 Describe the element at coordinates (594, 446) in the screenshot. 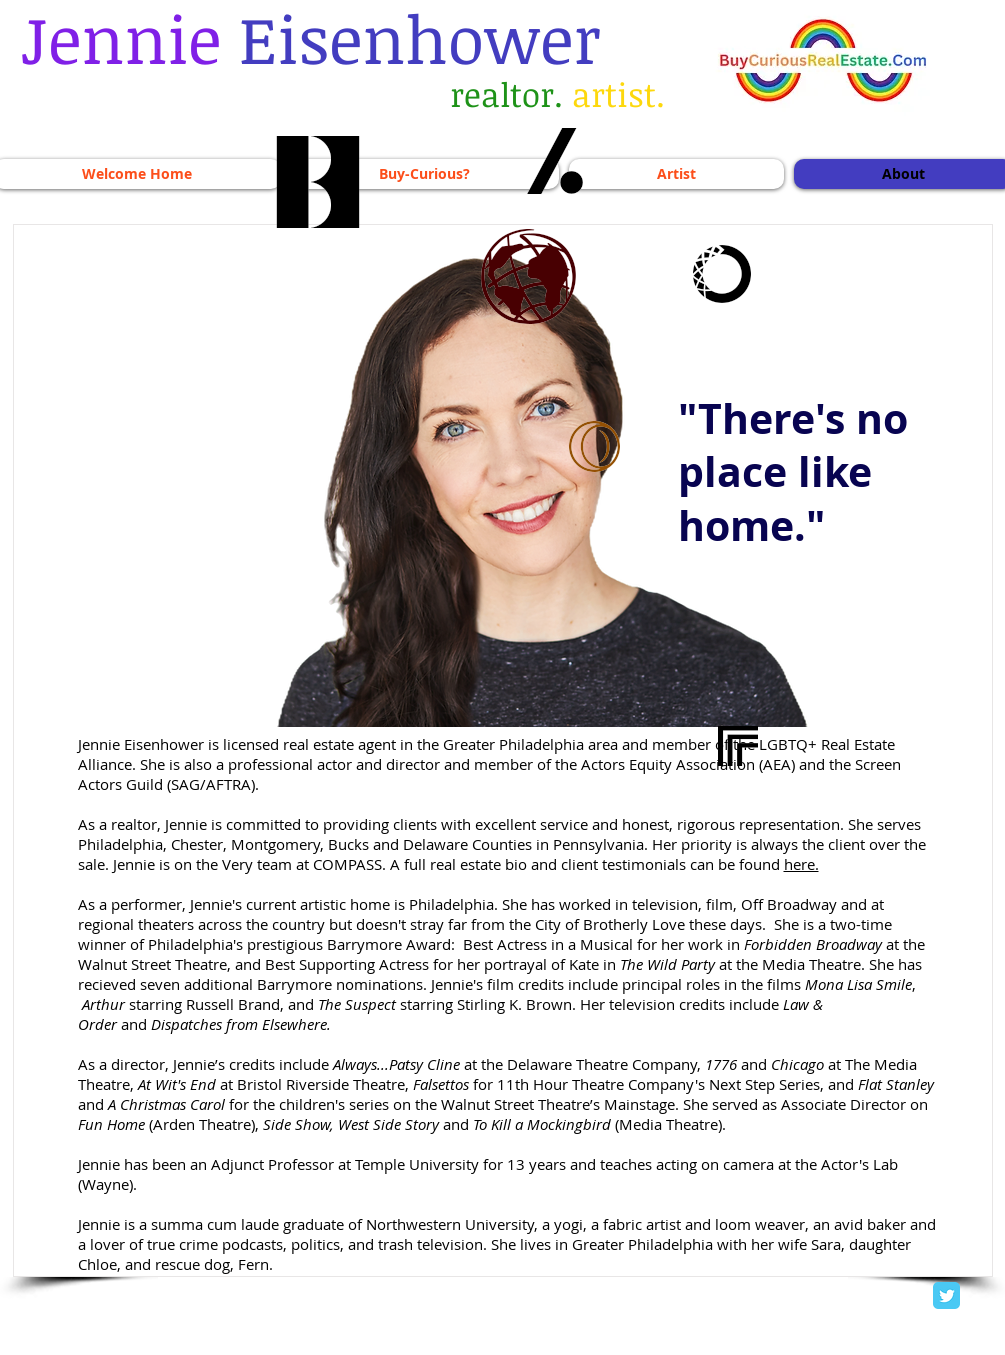

I see `open Opera GX browser` at that location.